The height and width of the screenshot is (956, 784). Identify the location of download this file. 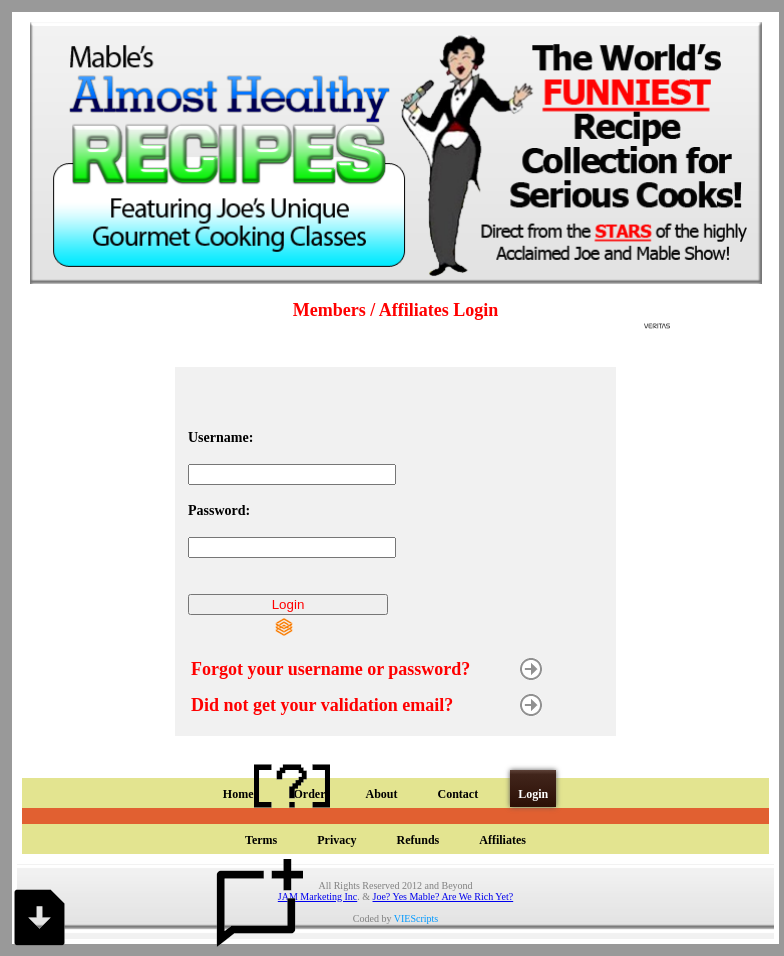
(39, 917).